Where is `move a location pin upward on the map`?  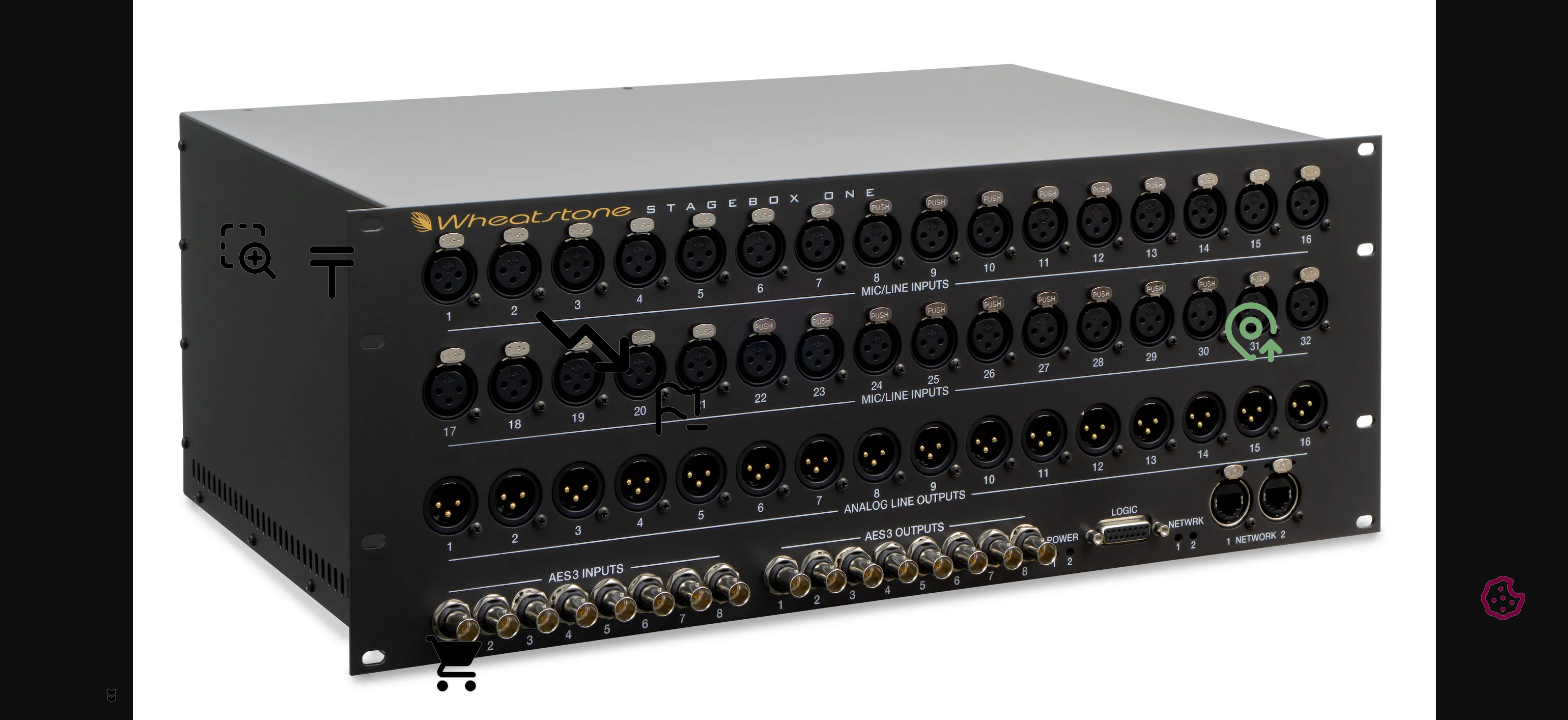 move a location pin upward on the map is located at coordinates (1251, 331).